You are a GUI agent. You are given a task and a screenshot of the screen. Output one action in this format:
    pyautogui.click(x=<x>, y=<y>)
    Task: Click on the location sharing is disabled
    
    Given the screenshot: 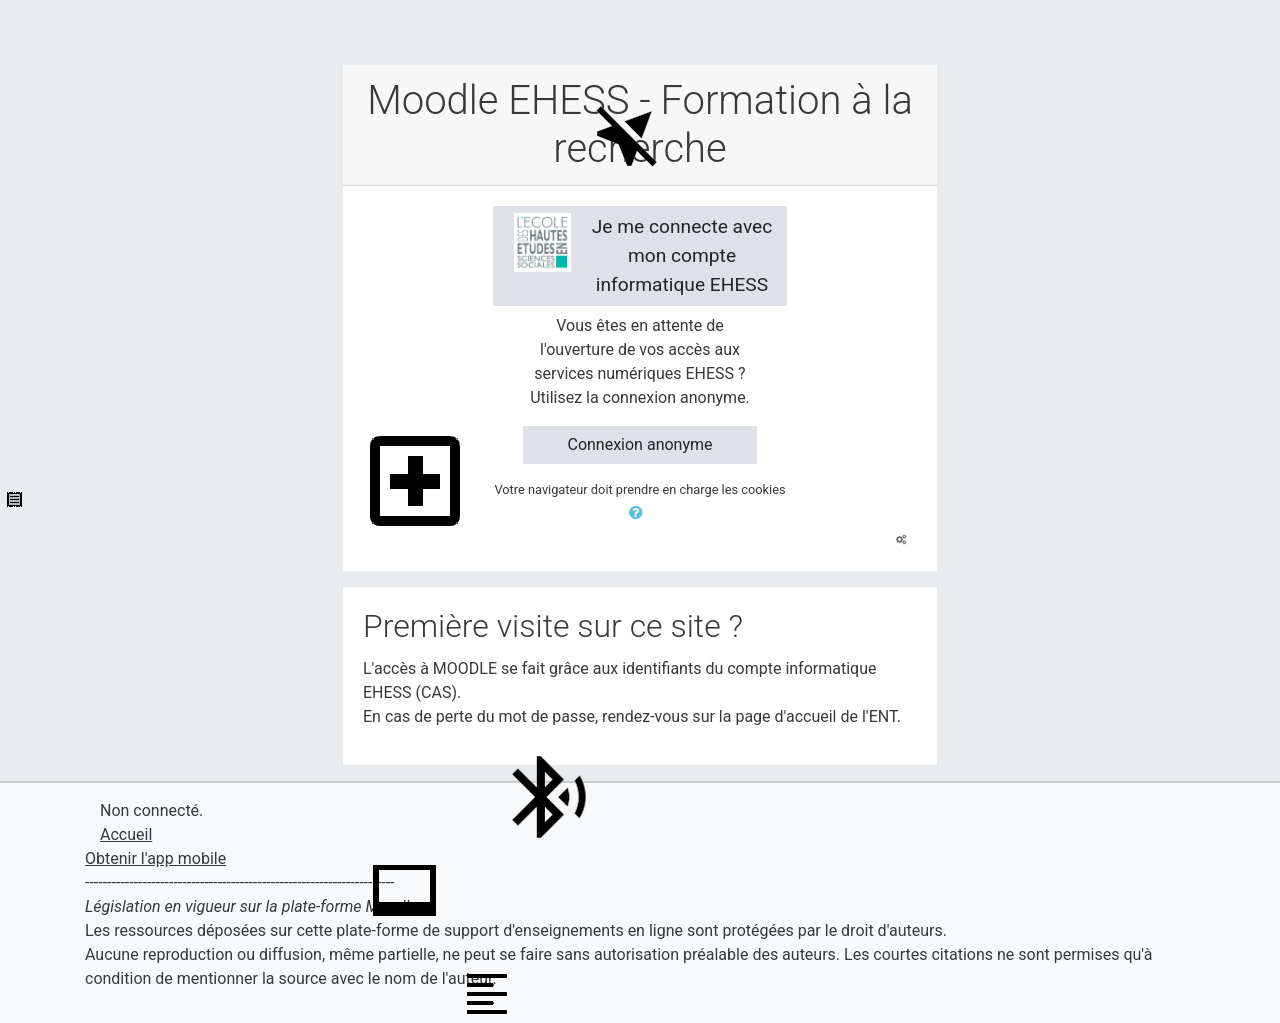 What is the action you would take?
    pyautogui.click(x=624, y=138)
    